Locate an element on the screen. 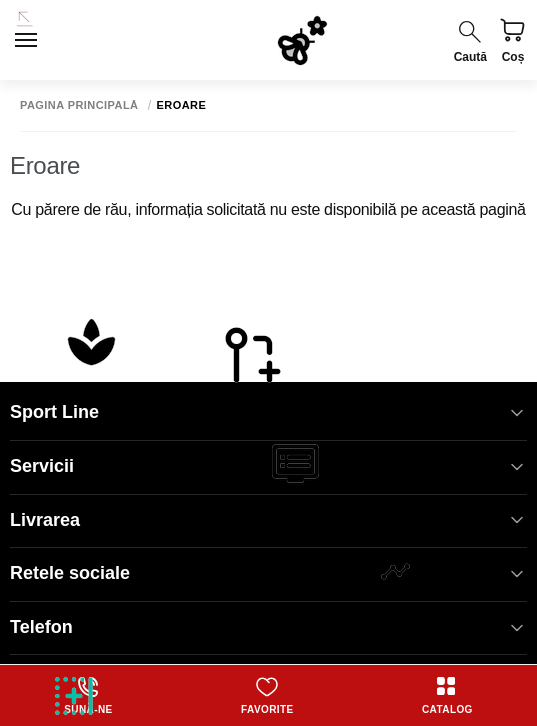 This screenshot has height=726, width=537. view activity timeline or history is located at coordinates (395, 571).